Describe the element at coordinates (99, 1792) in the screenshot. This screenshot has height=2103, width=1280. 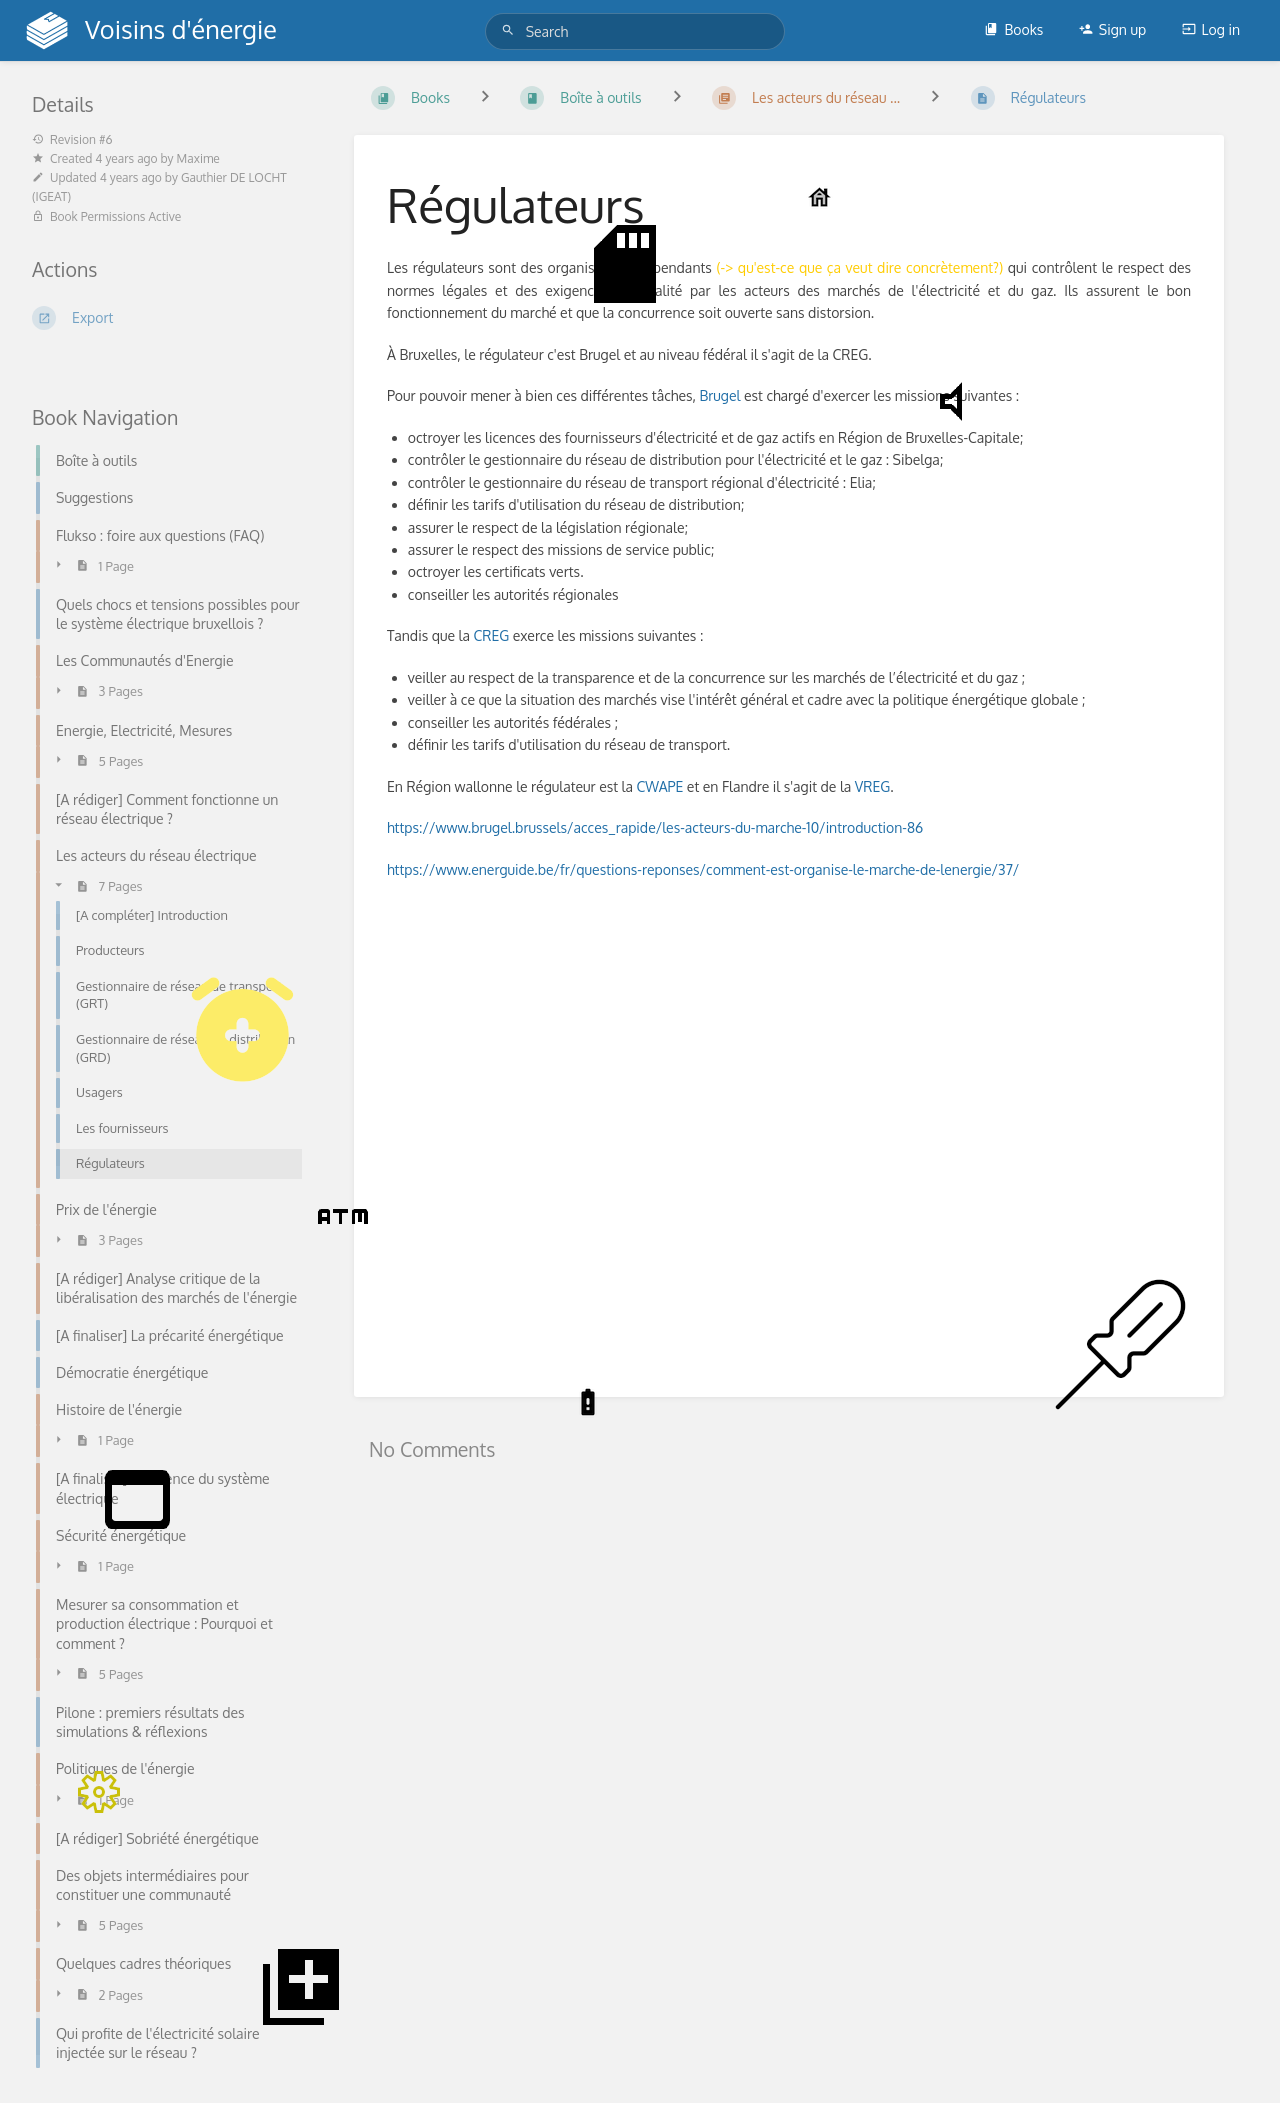
I see `open settings or preferences` at that location.